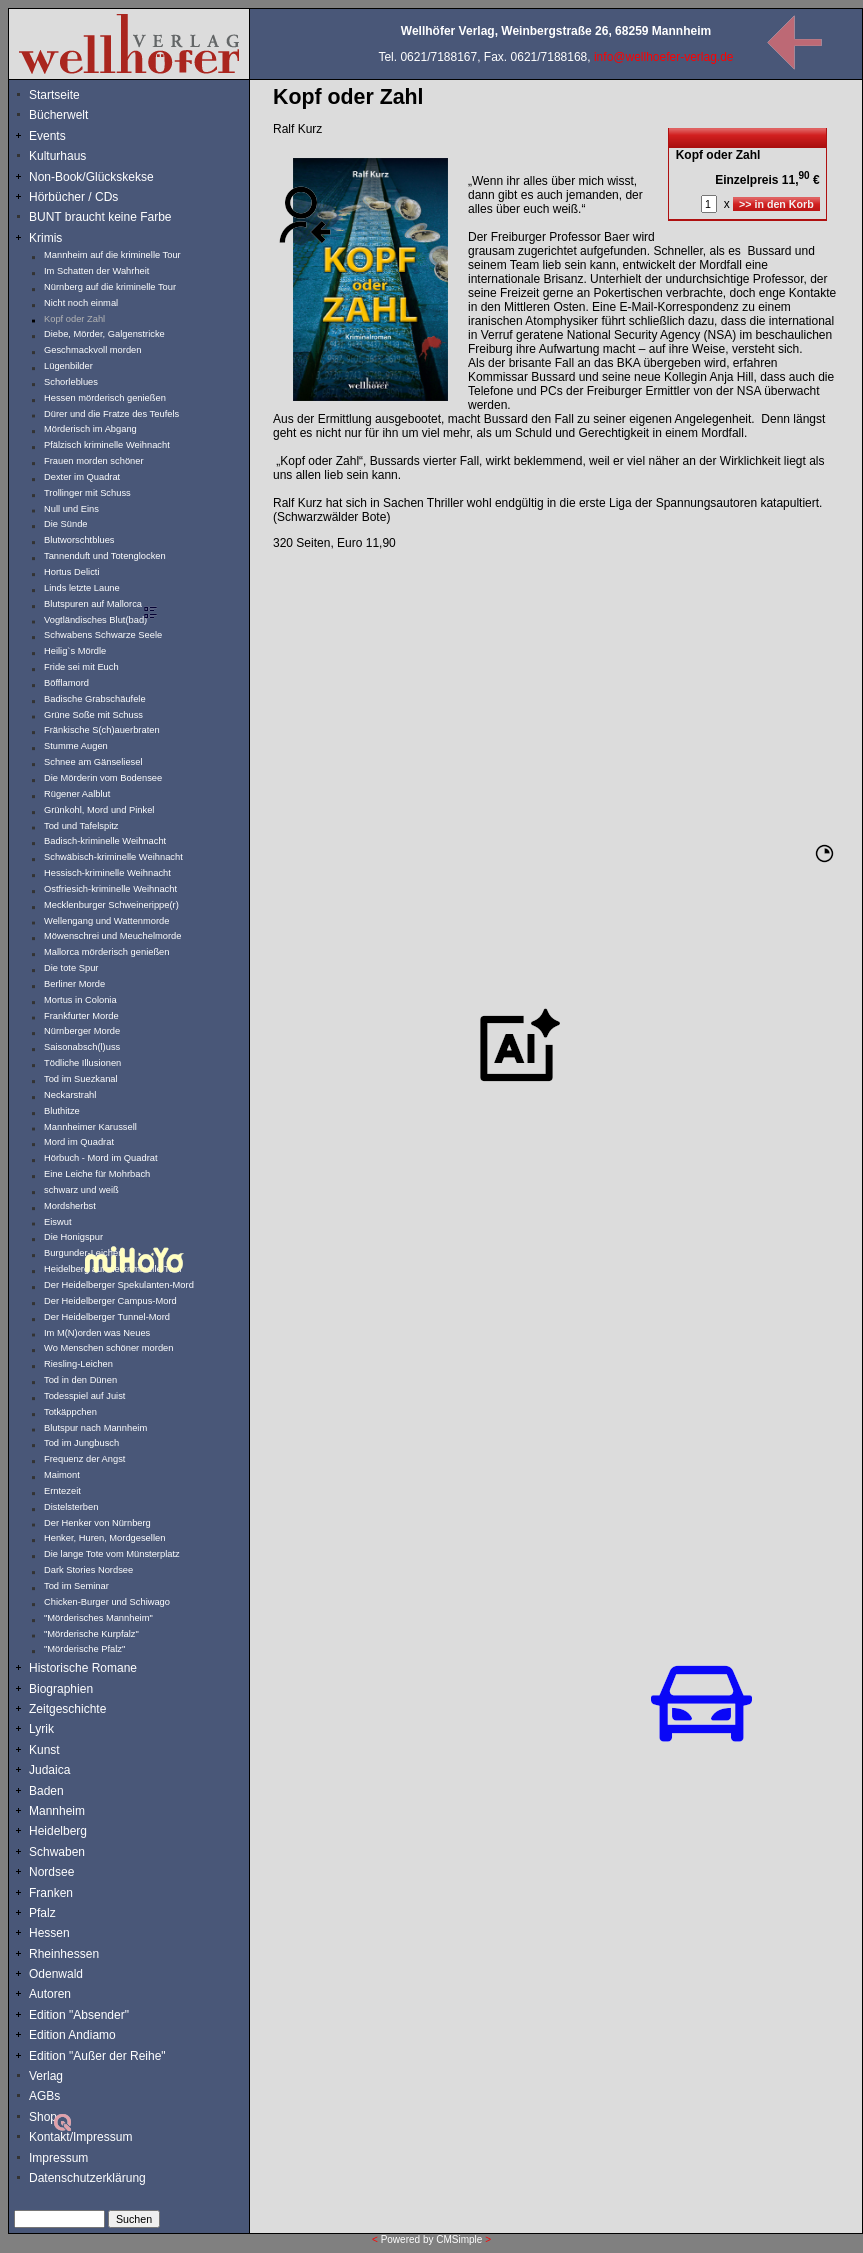 The width and height of the screenshot is (863, 2253). Describe the element at coordinates (150, 612) in the screenshot. I see `view completed tasks in a checklist` at that location.